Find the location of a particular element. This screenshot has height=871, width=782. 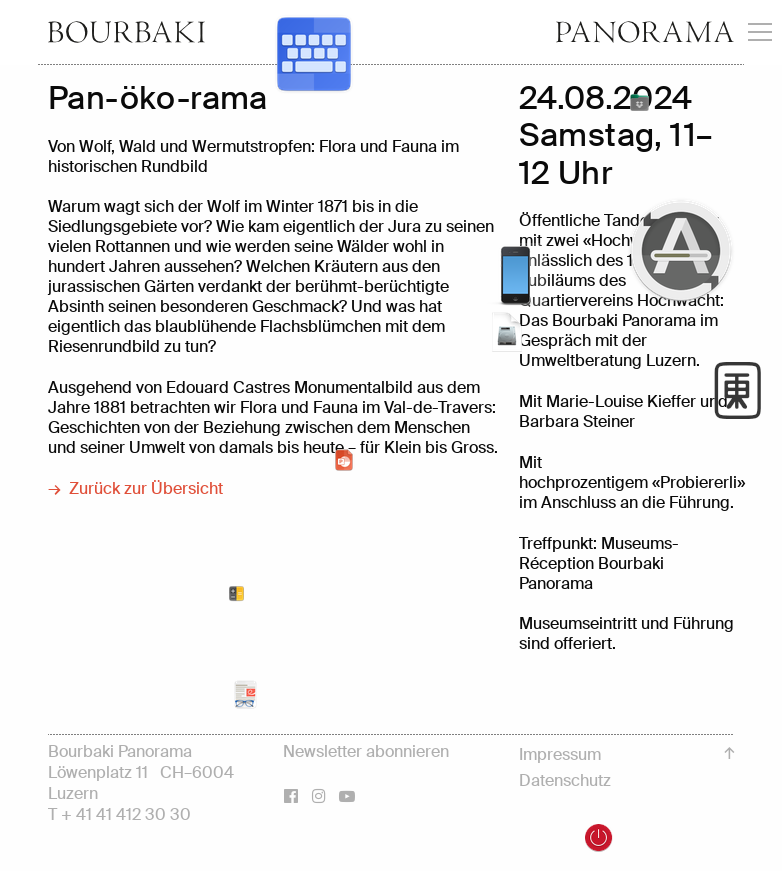

mount a disk image file is located at coordinates (507, 333).